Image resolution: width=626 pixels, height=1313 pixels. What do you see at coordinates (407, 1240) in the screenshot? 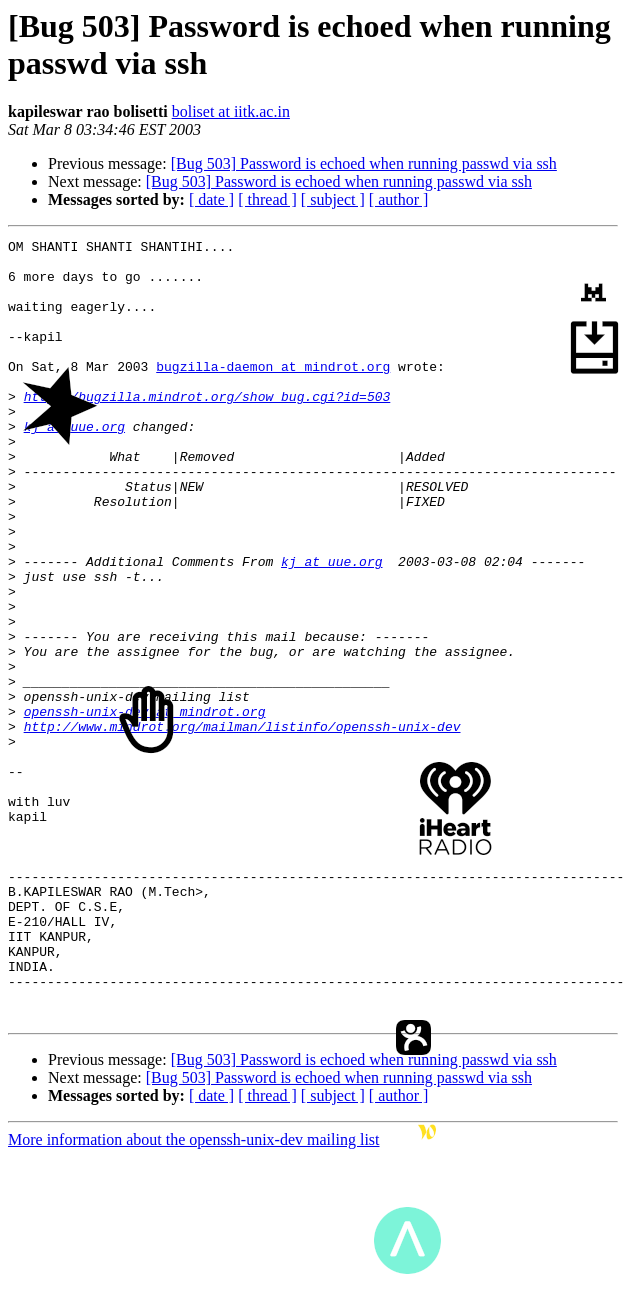
I see `open the lydia mobile payment app` at bounding box center [407, 1240].